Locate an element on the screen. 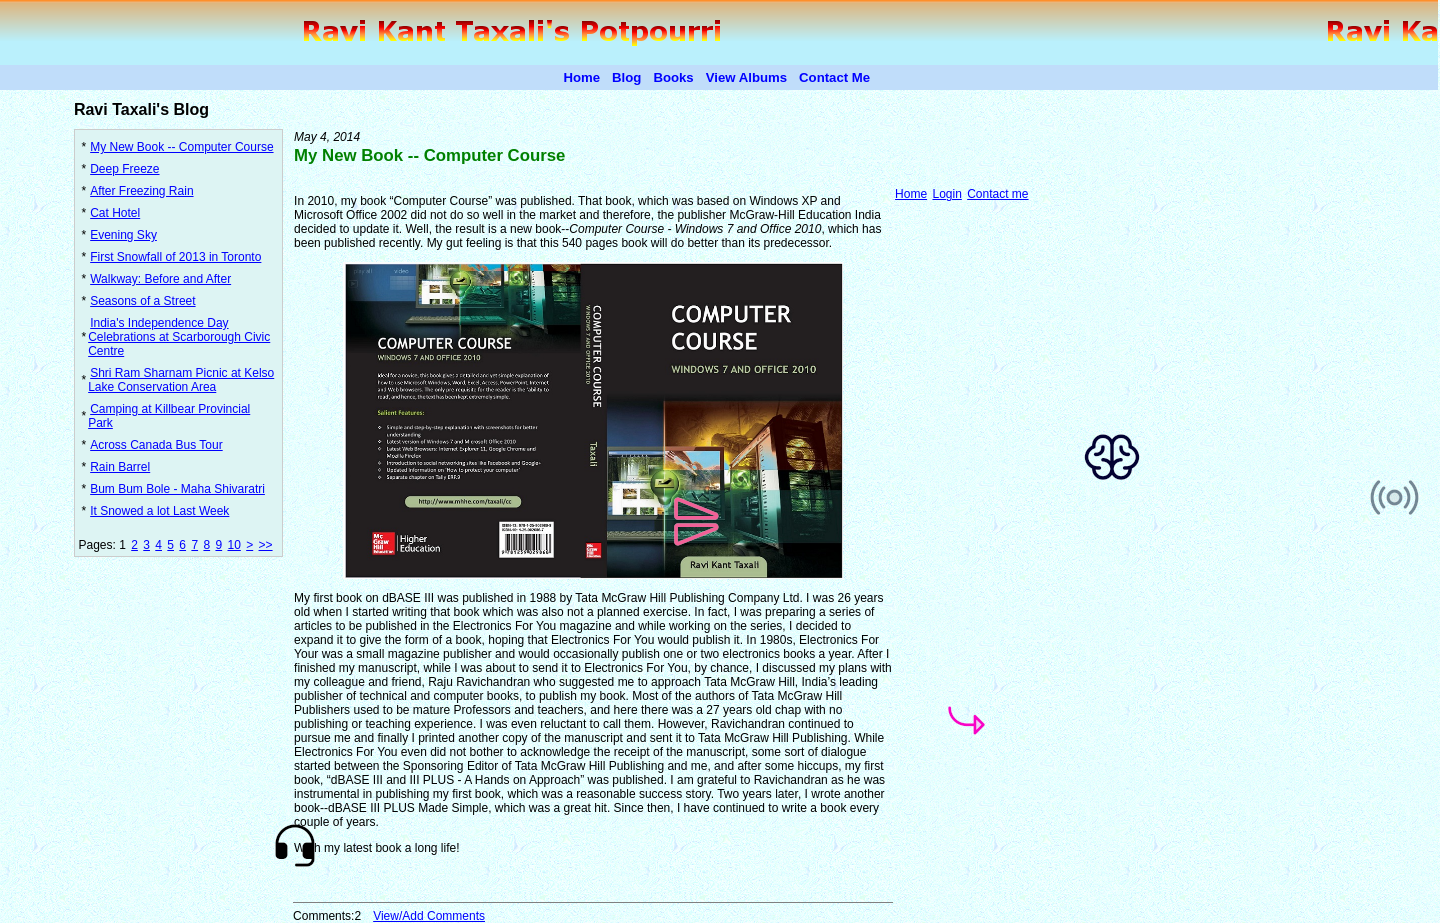 The image size is (1440, 923). reply to a message or comment is located at coordinates (966, 720).